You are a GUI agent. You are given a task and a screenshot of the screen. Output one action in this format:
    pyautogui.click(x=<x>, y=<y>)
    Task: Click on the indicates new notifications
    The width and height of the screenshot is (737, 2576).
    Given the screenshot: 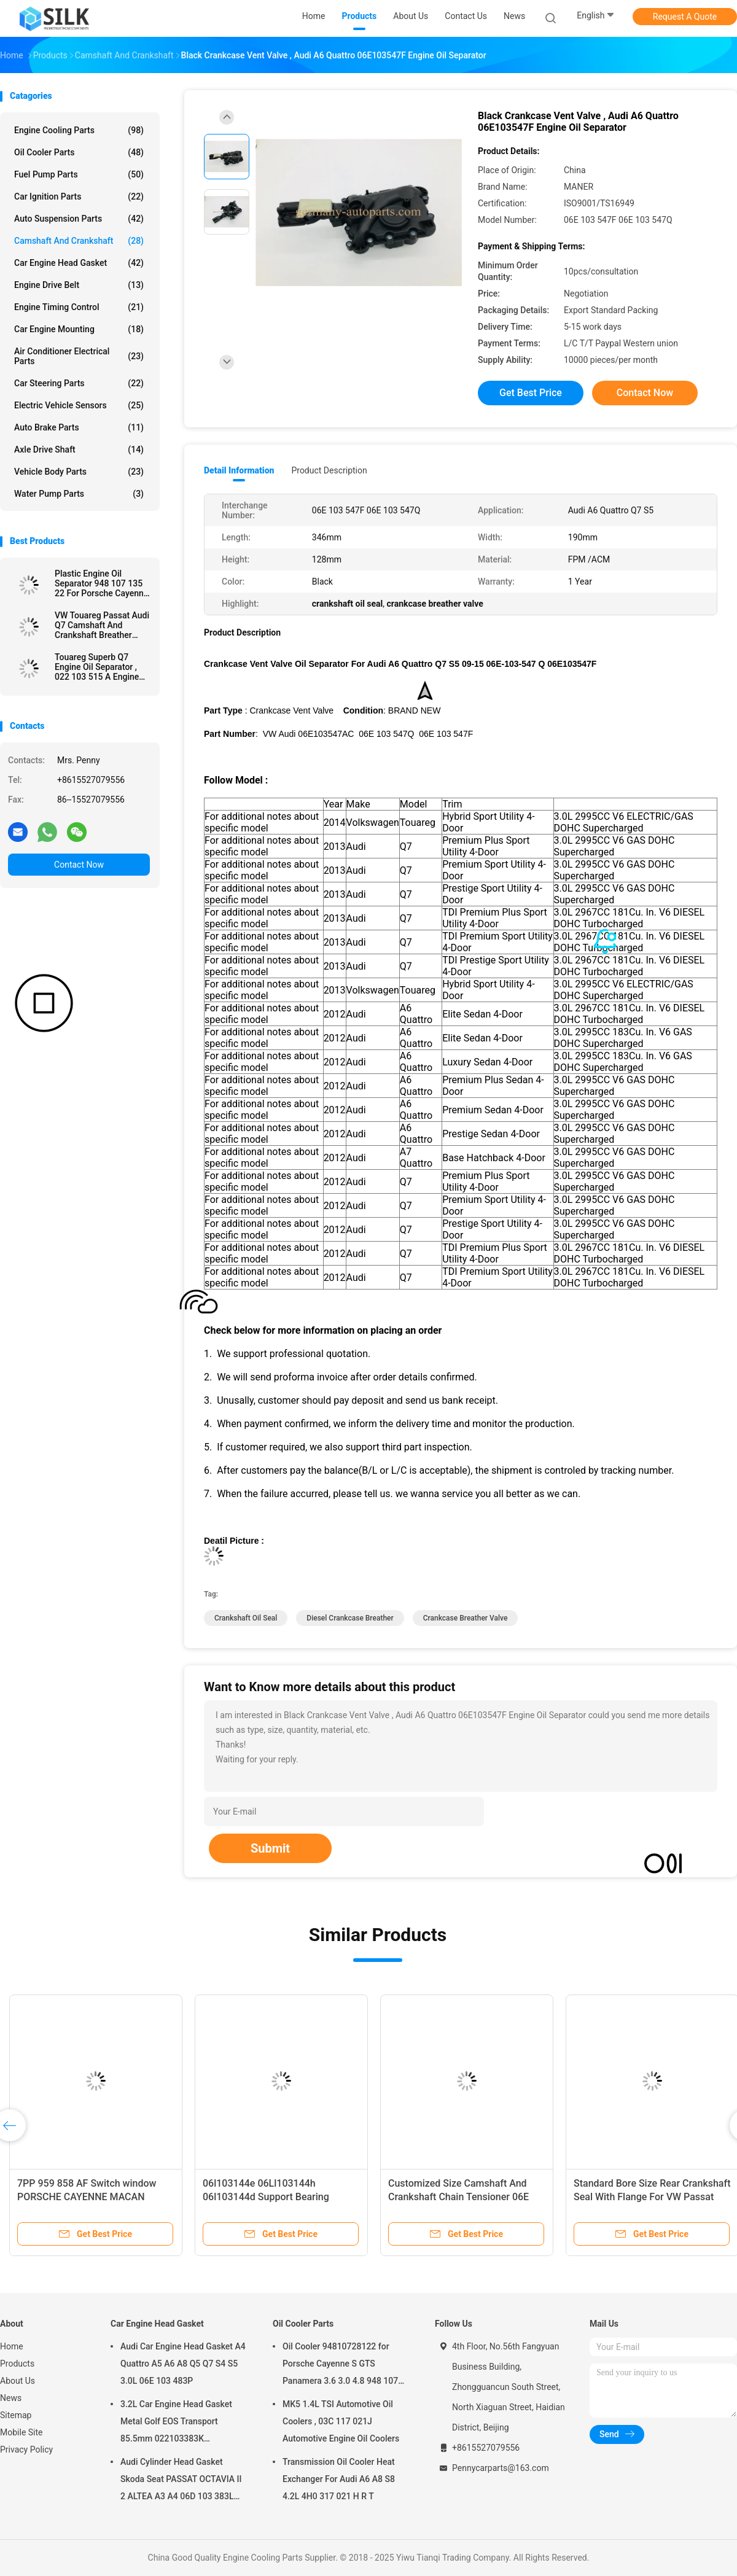 What is the action you would take?
    pyautogui.click(x=605, y=941)
    